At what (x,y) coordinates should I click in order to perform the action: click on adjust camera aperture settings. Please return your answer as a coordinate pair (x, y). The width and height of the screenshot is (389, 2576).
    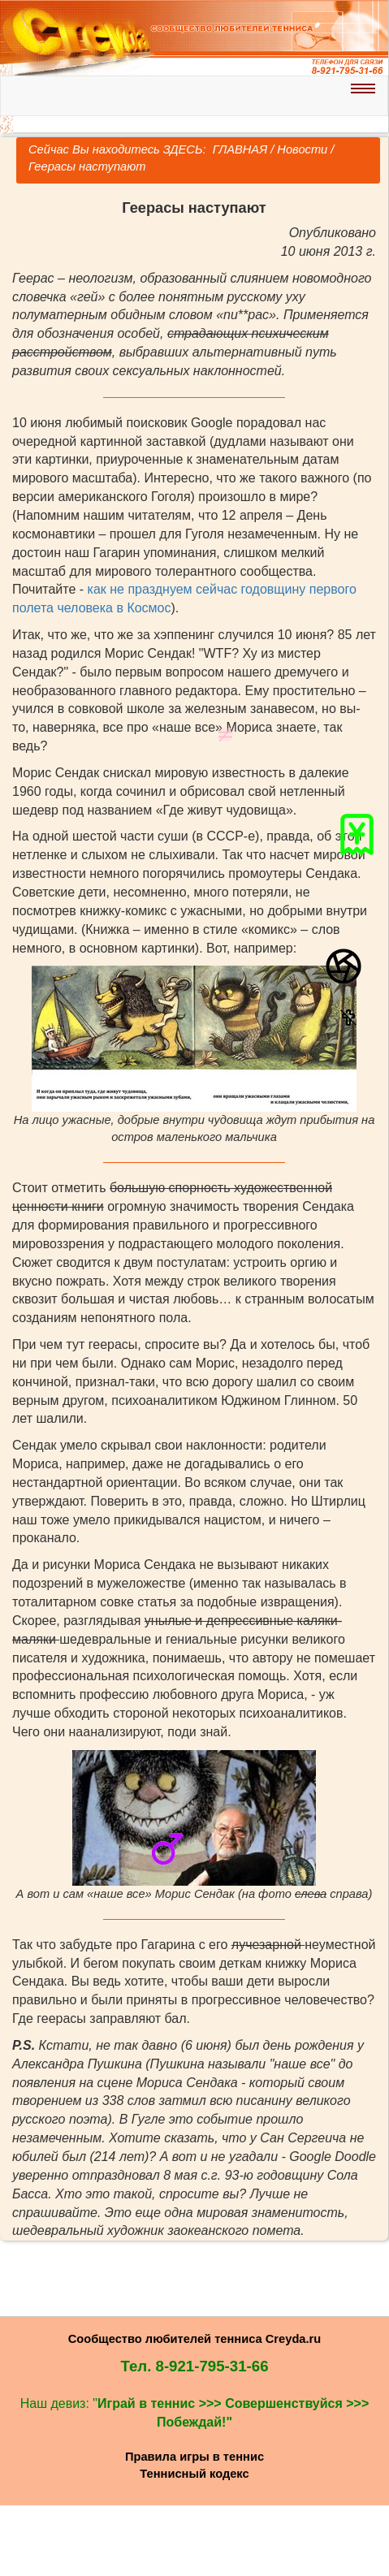
    Looking at the image, I should click on (344, 966).